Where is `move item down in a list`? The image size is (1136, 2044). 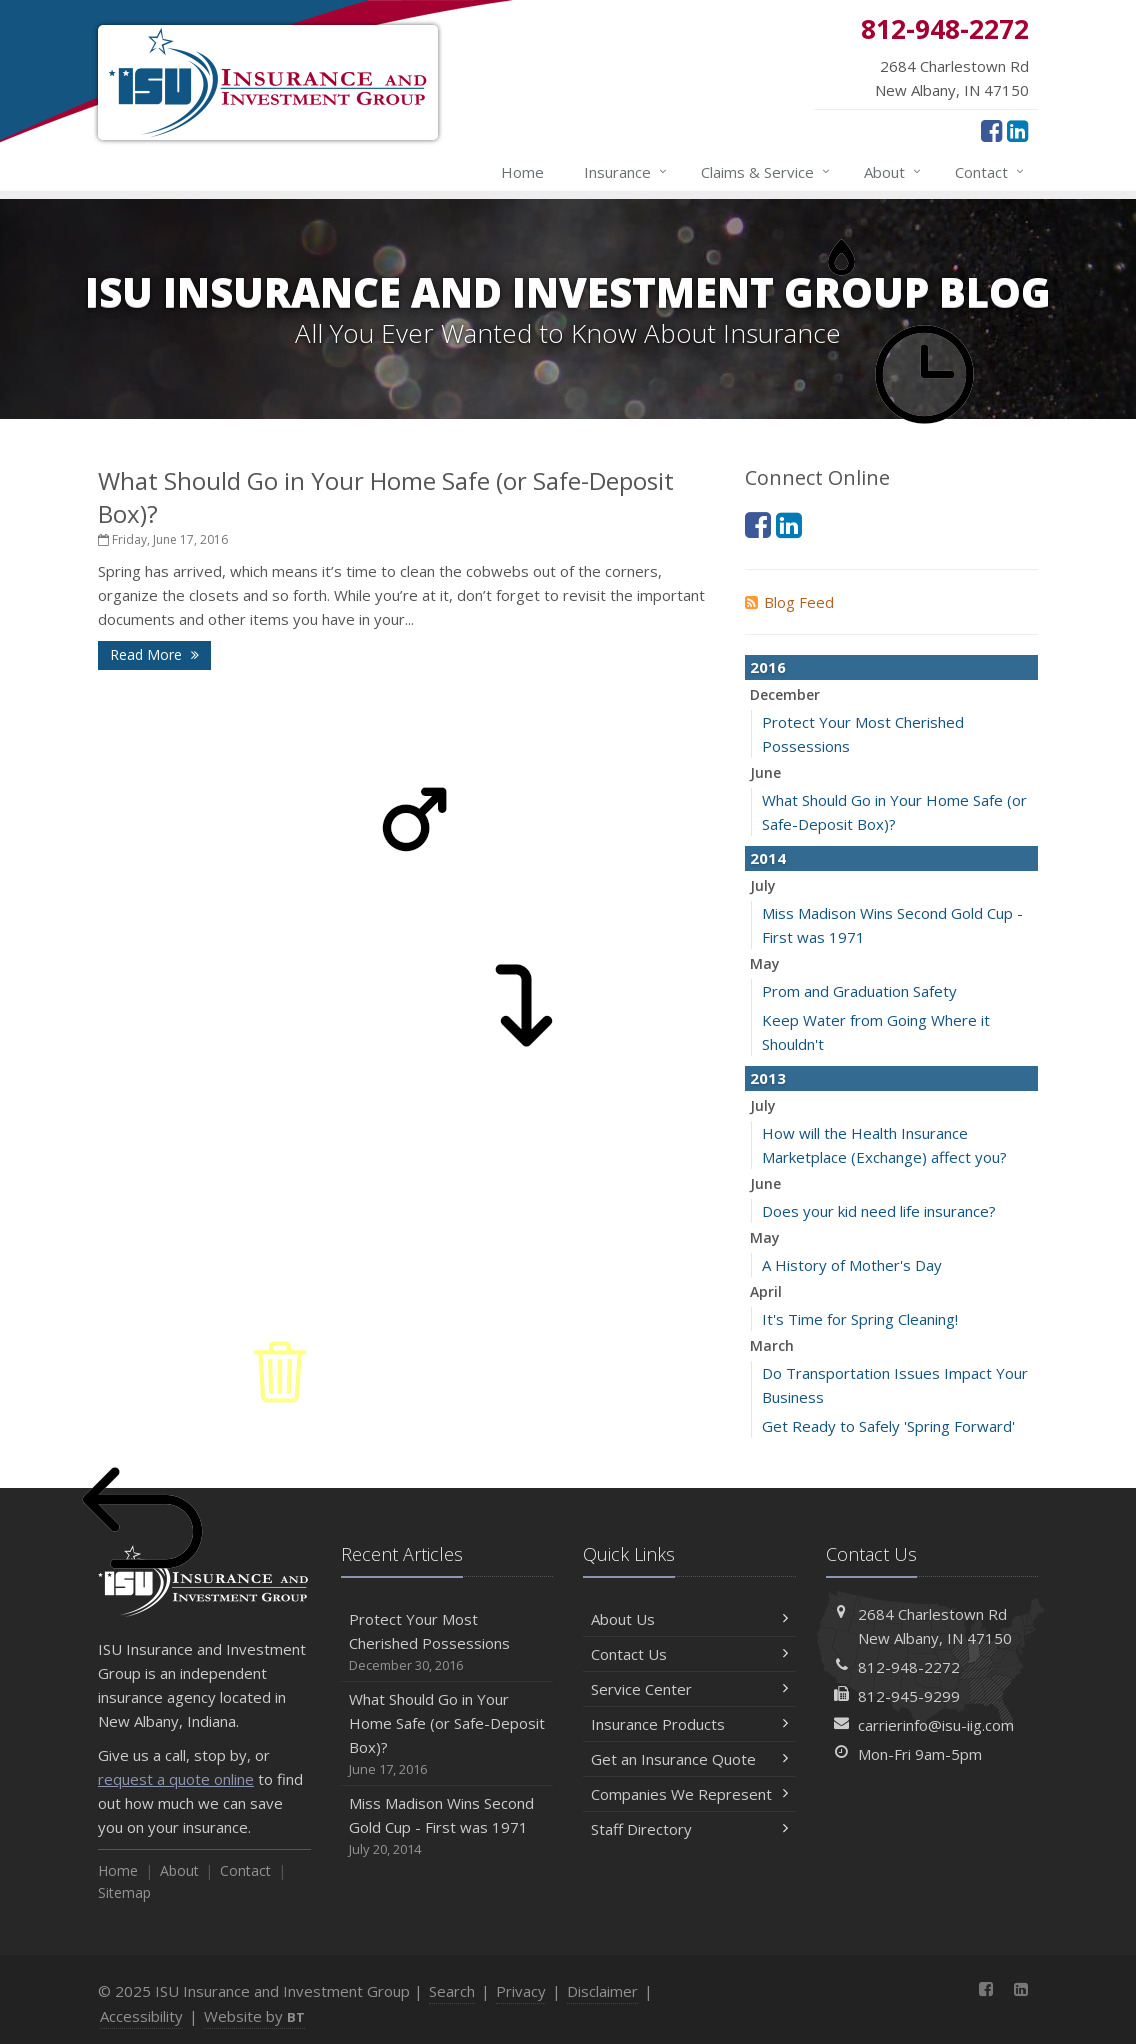
move item down in a list is located at coordinates (526, 1005).